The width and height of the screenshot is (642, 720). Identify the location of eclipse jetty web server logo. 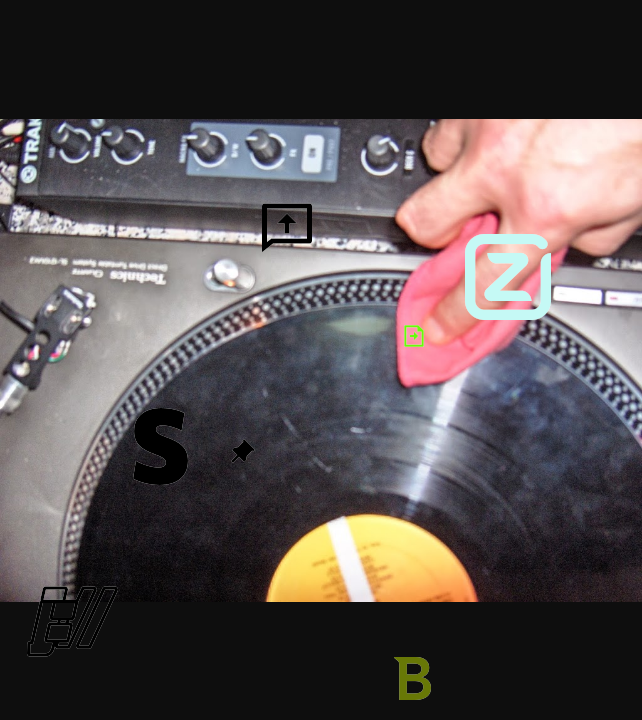
(72, 621).